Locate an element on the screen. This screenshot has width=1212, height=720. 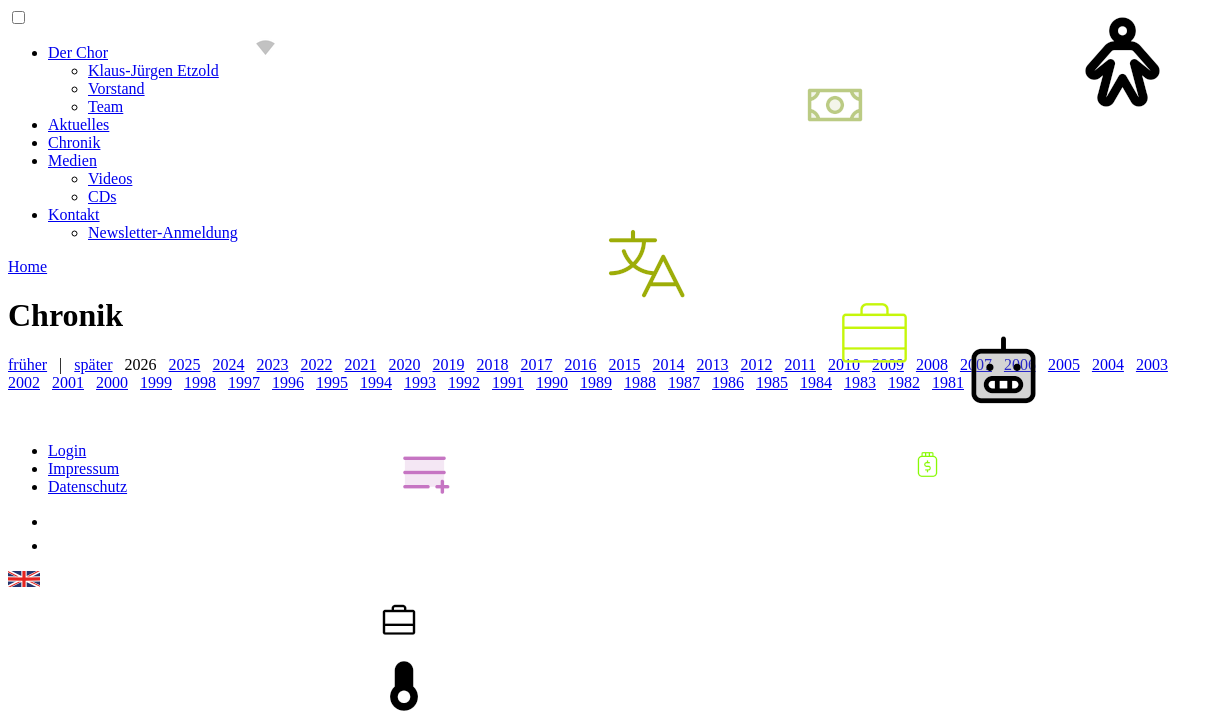
leave a tip or donation is located at coordinates (927, 464).